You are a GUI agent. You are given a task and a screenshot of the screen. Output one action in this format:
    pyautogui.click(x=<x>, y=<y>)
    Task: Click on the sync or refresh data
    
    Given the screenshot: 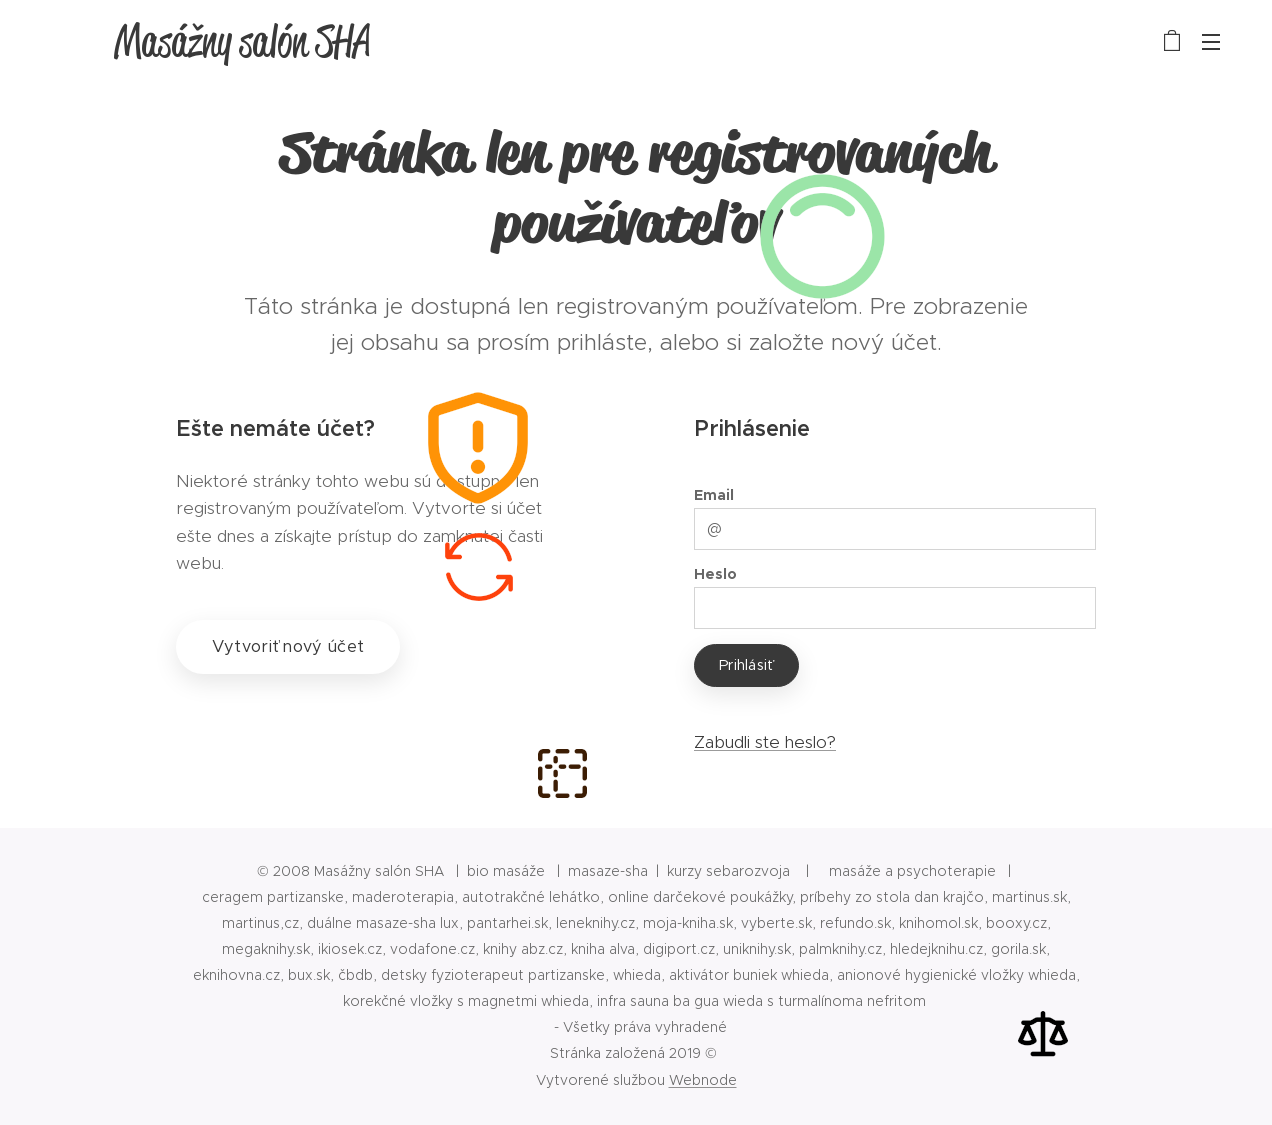 What is the action you would take?
    pyautogui.click(x=479, y=567)
    